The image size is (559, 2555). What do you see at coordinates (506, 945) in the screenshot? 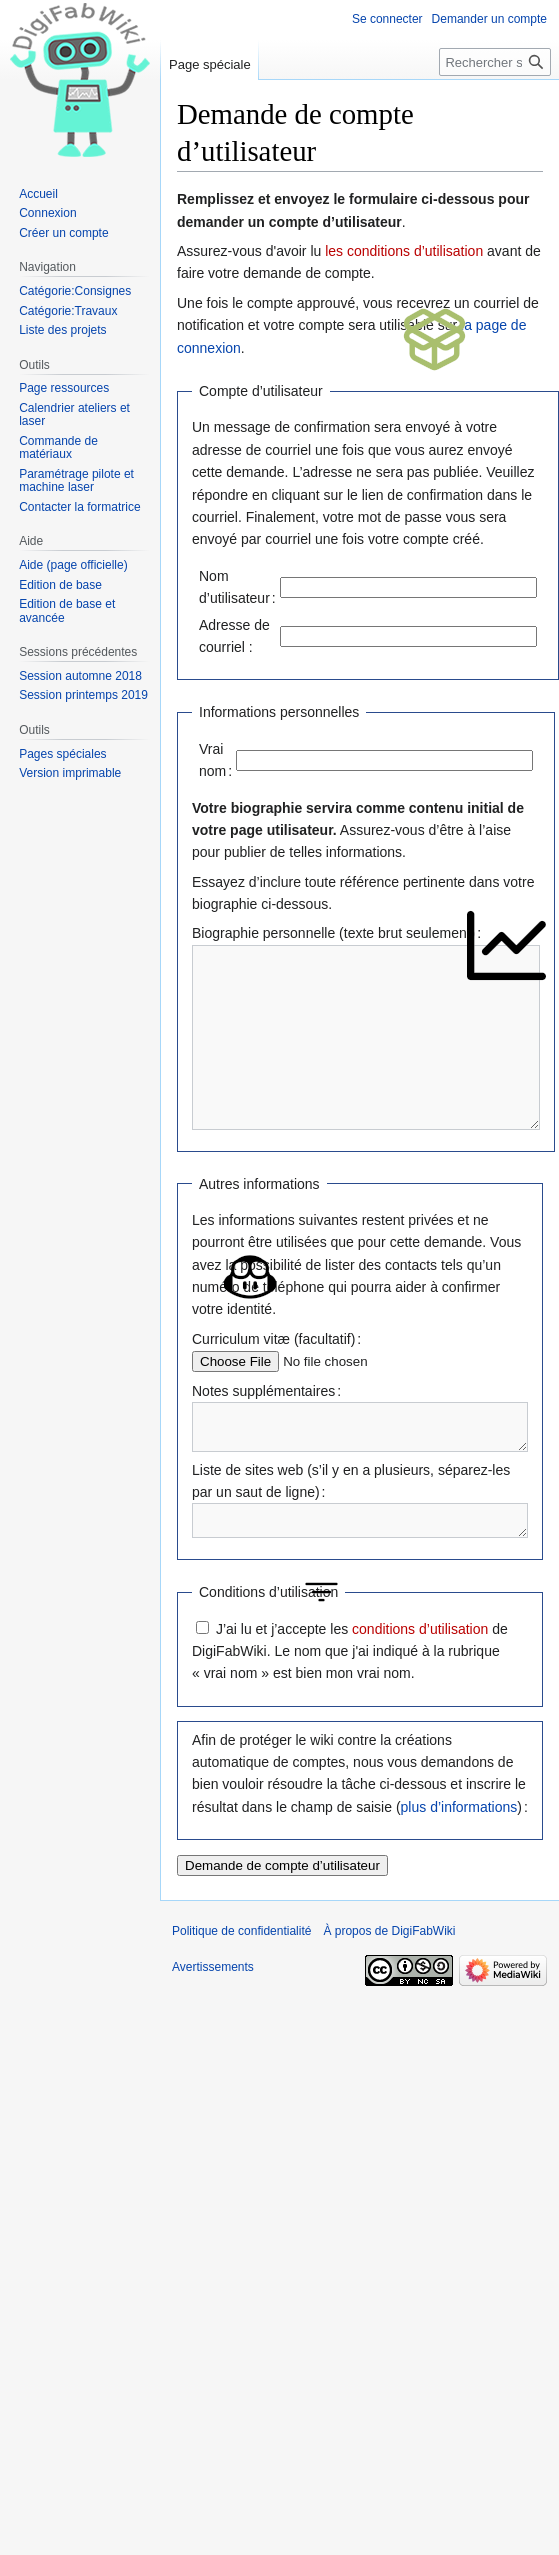
I see `view analytics or statistics` at bounding box center [506, 945].